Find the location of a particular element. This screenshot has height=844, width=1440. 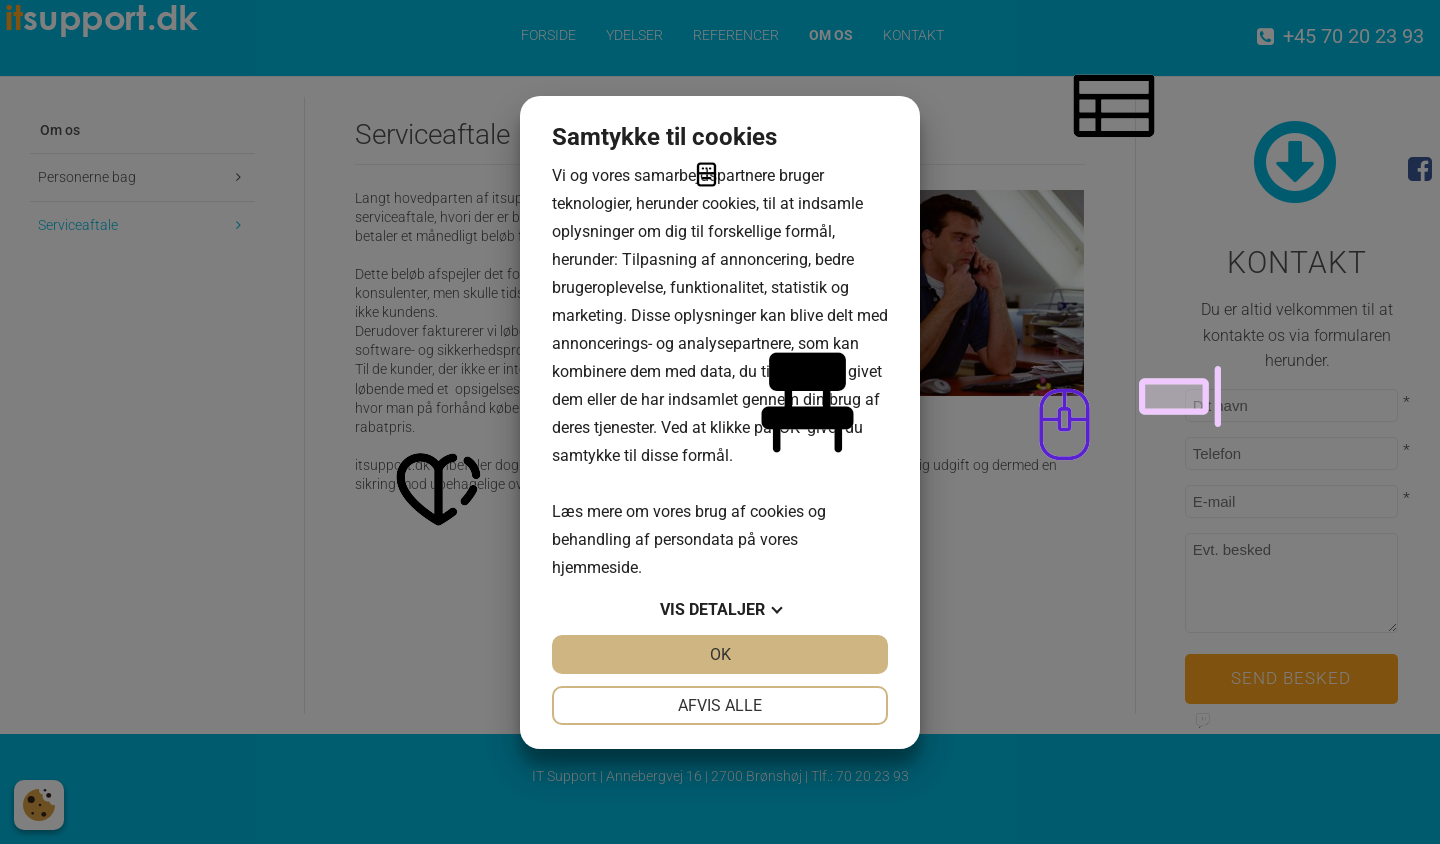

open the Twitch app is located at coordinates (1203, 720).